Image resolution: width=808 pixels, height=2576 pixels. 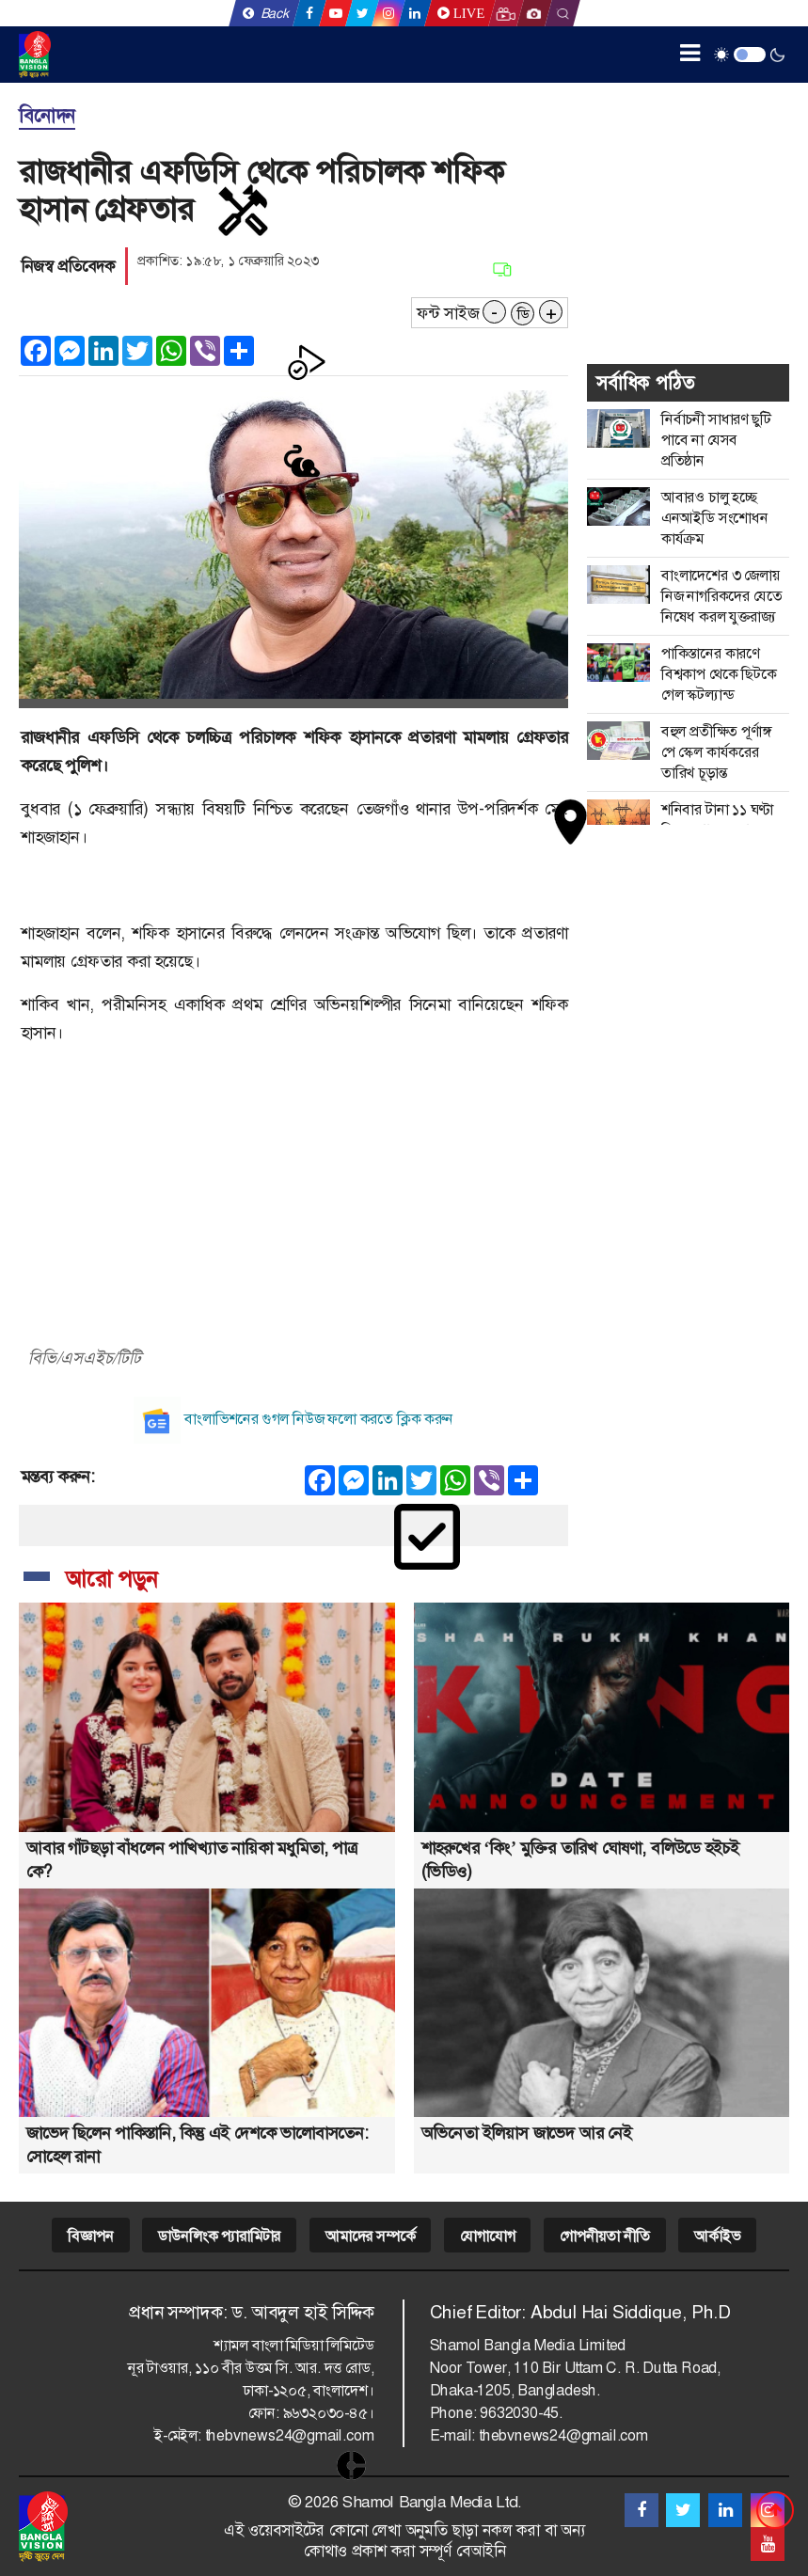 What do you see at coordinates (351, 2465) in the screenshot?
I see `view analytics or statistics breakdown` at bounding box center [351, 2465].